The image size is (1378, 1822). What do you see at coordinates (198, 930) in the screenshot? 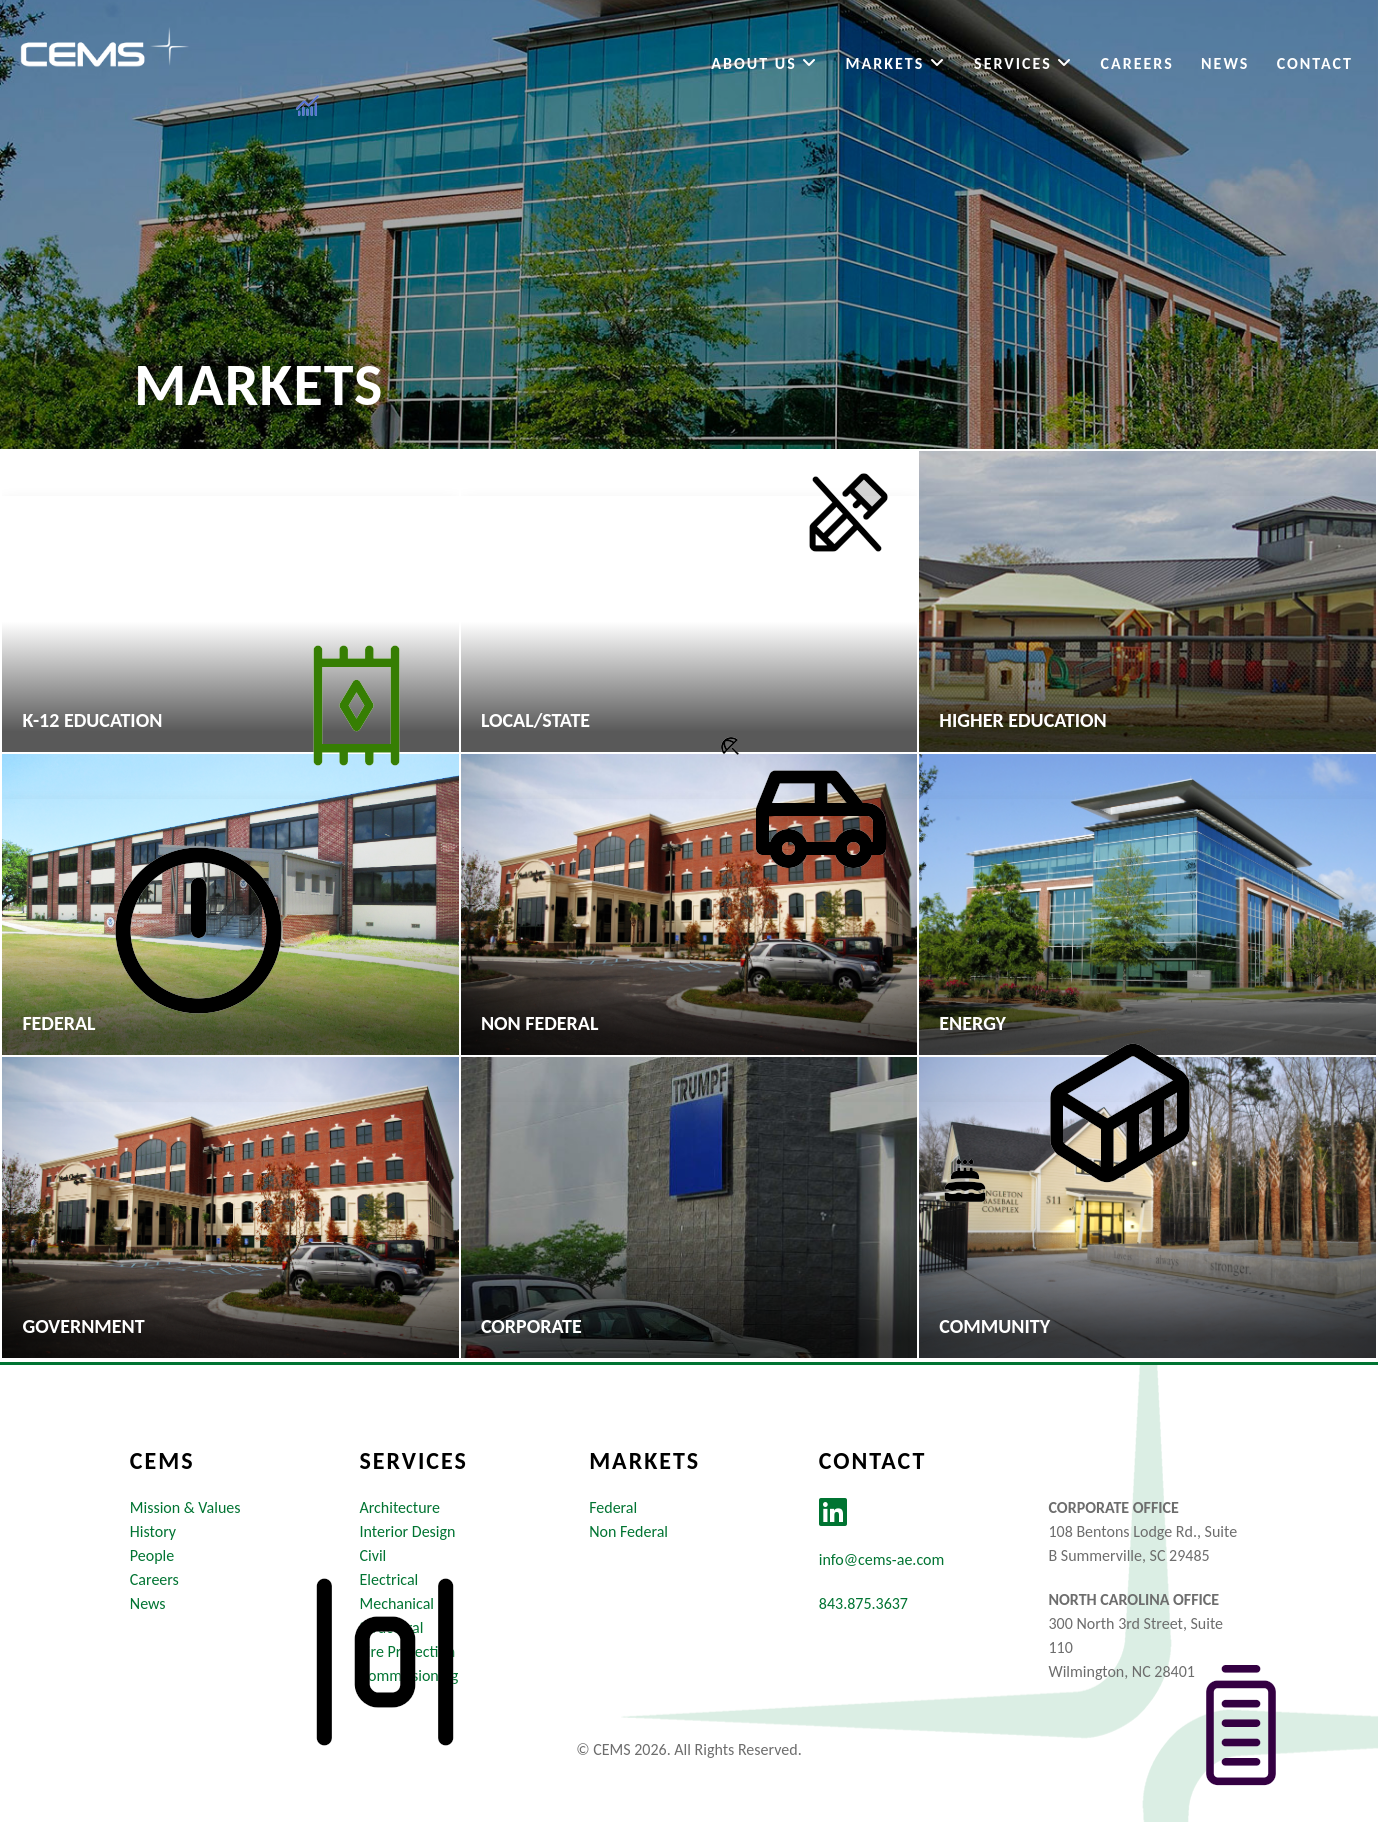
I see `indicates 12 o'clock or noon/midnight time` at bounding box center [198, 930].